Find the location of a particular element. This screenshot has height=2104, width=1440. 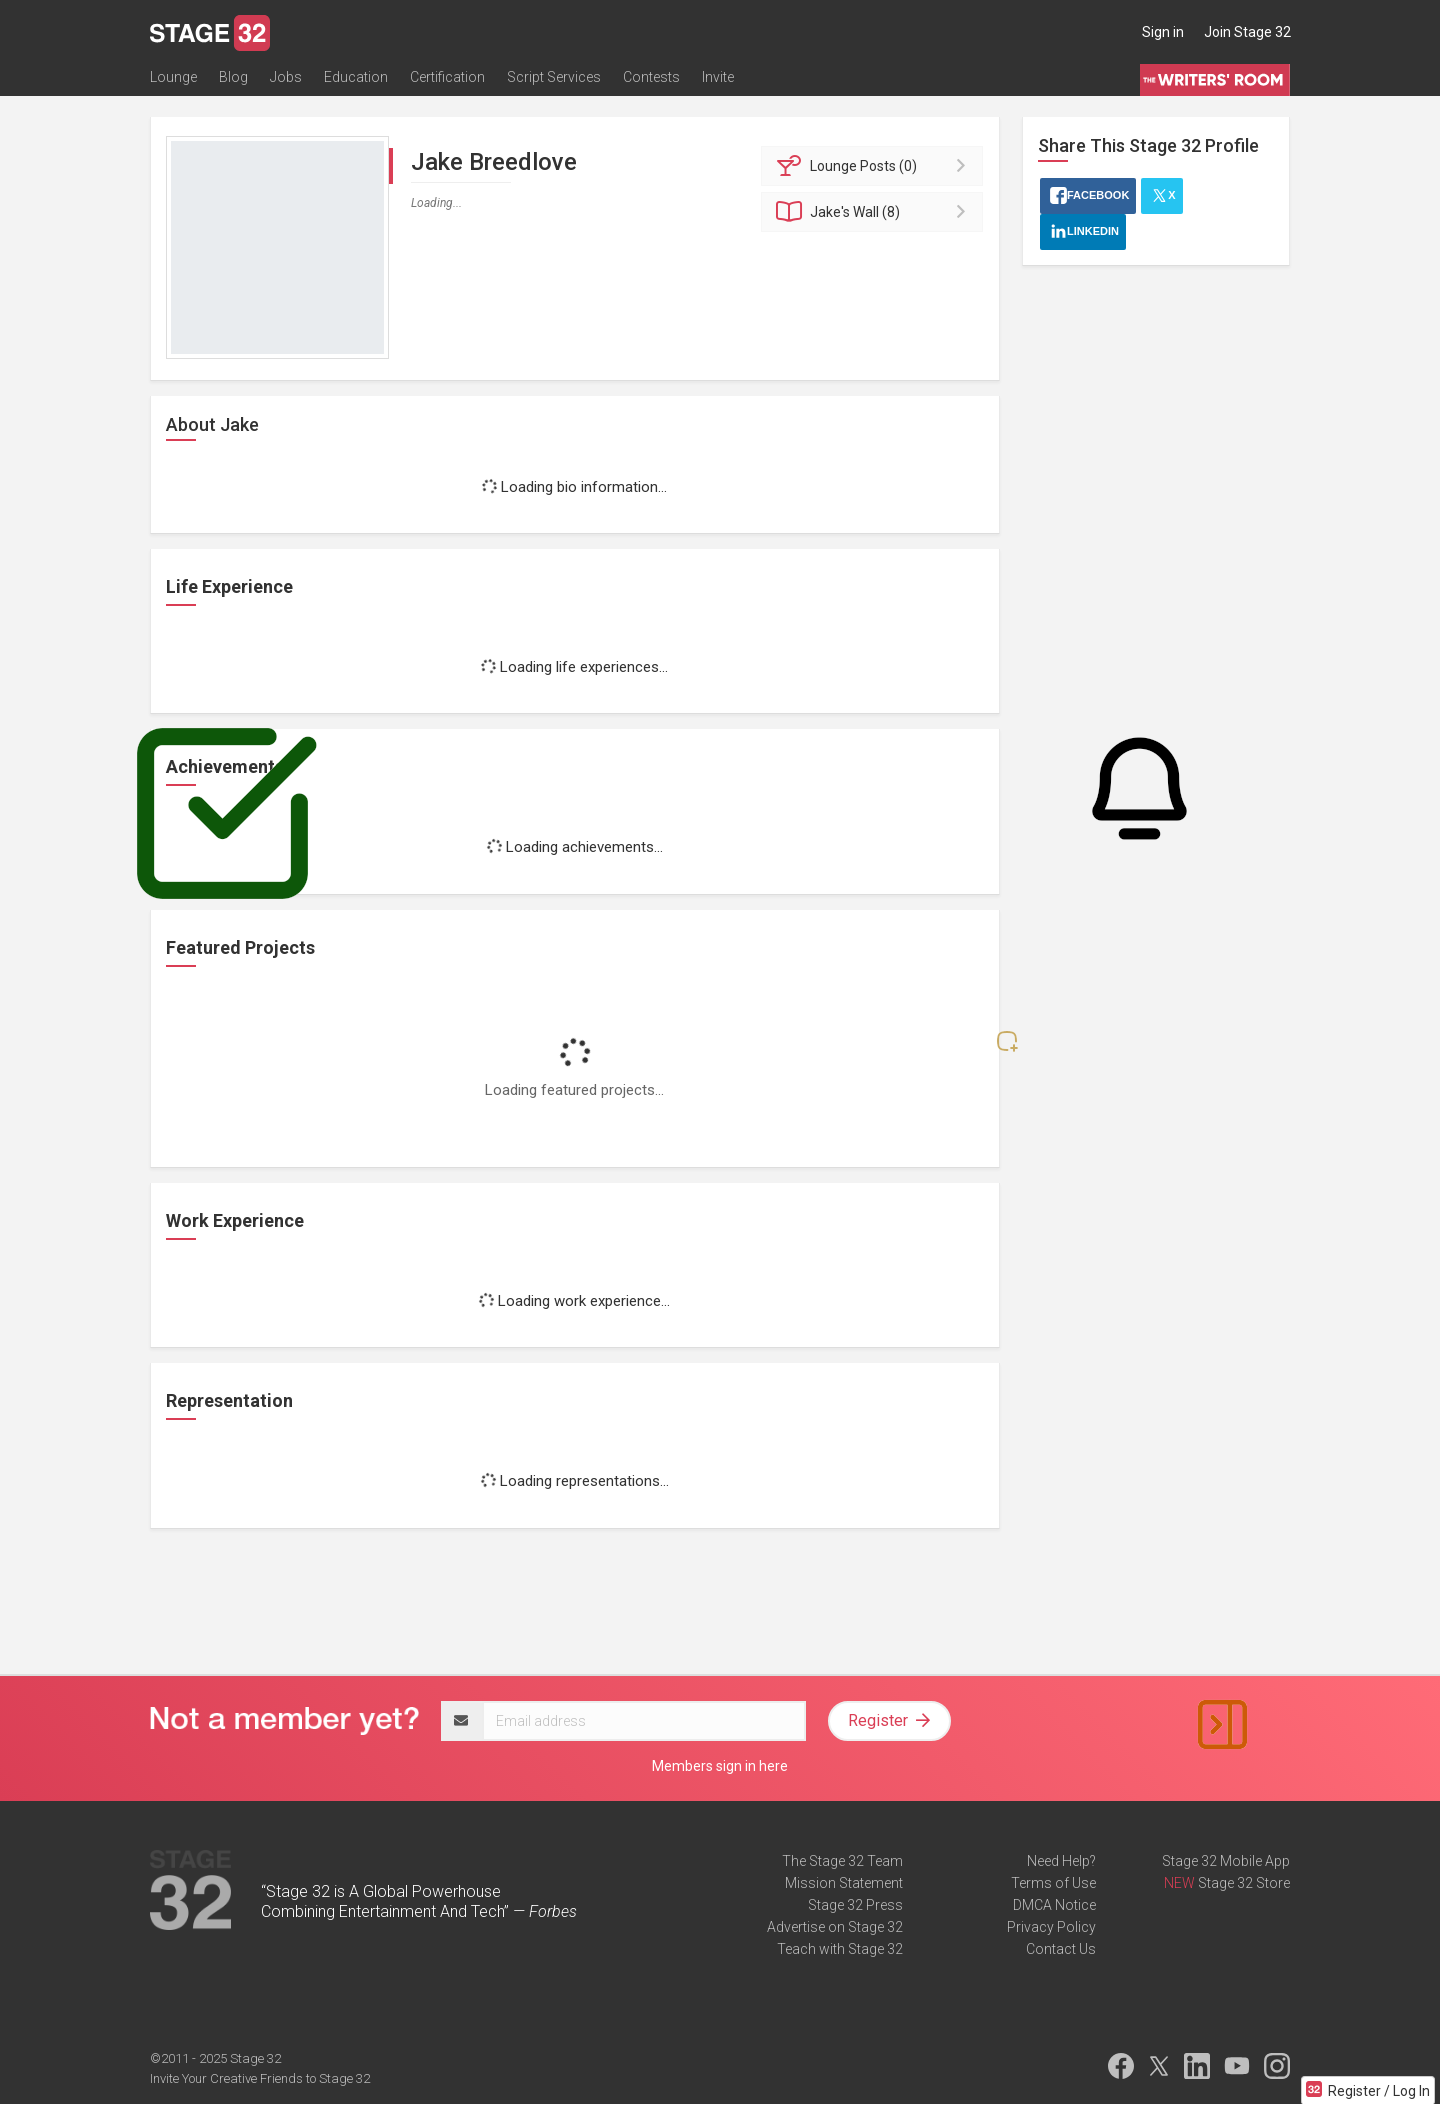

close the right side panel is located at coordinates (1222, 1724).